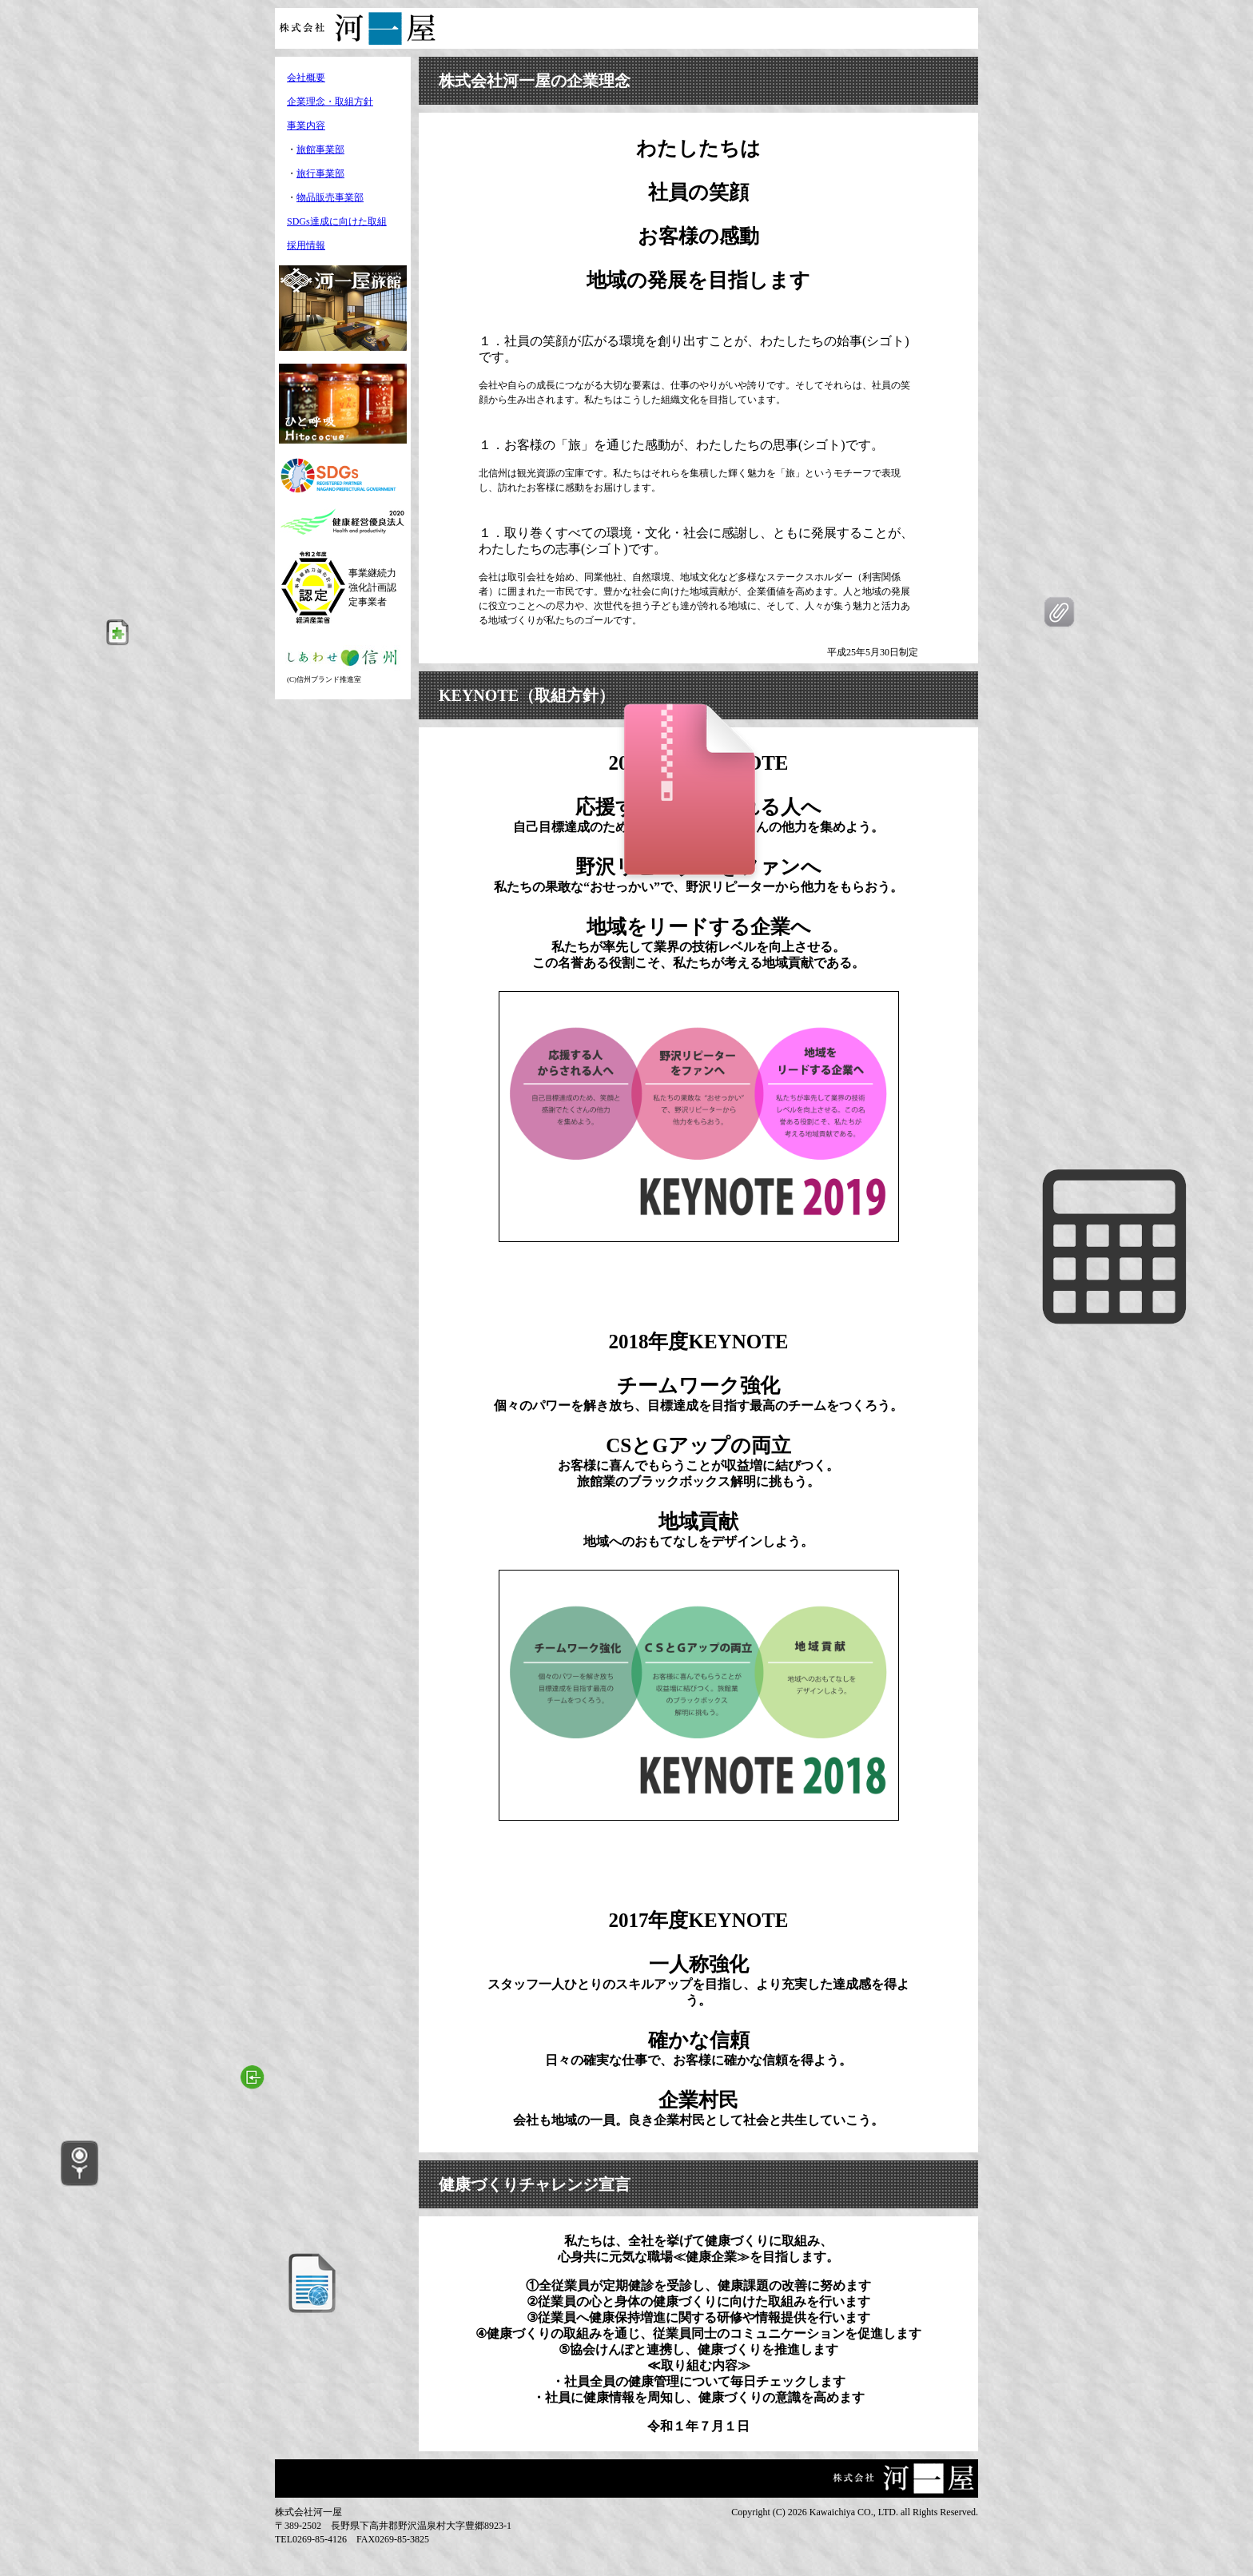 Image resolution: width=1253 pixels, height=2576 pixels. What do you see at coordinates (79, 2163) in the screenshot?
I see `open the backups application` at bounding box center [79, 2163].